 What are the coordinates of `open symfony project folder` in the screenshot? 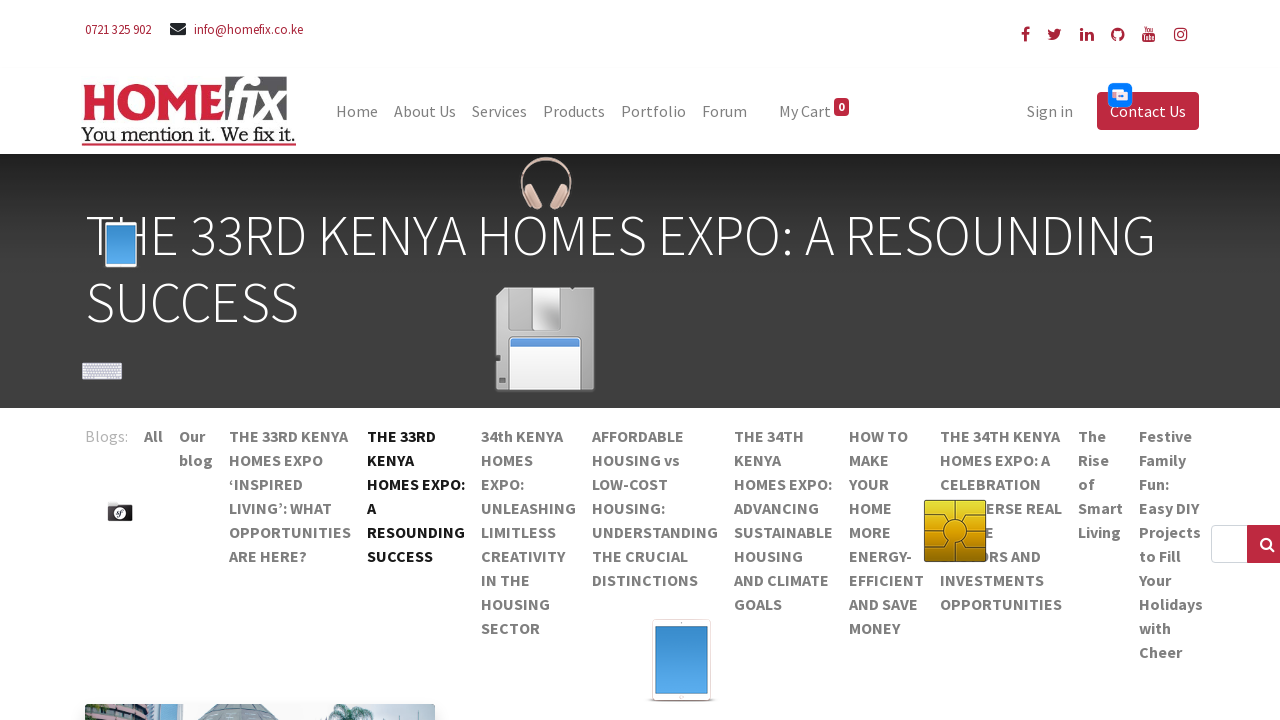 It's located at (120, 512).